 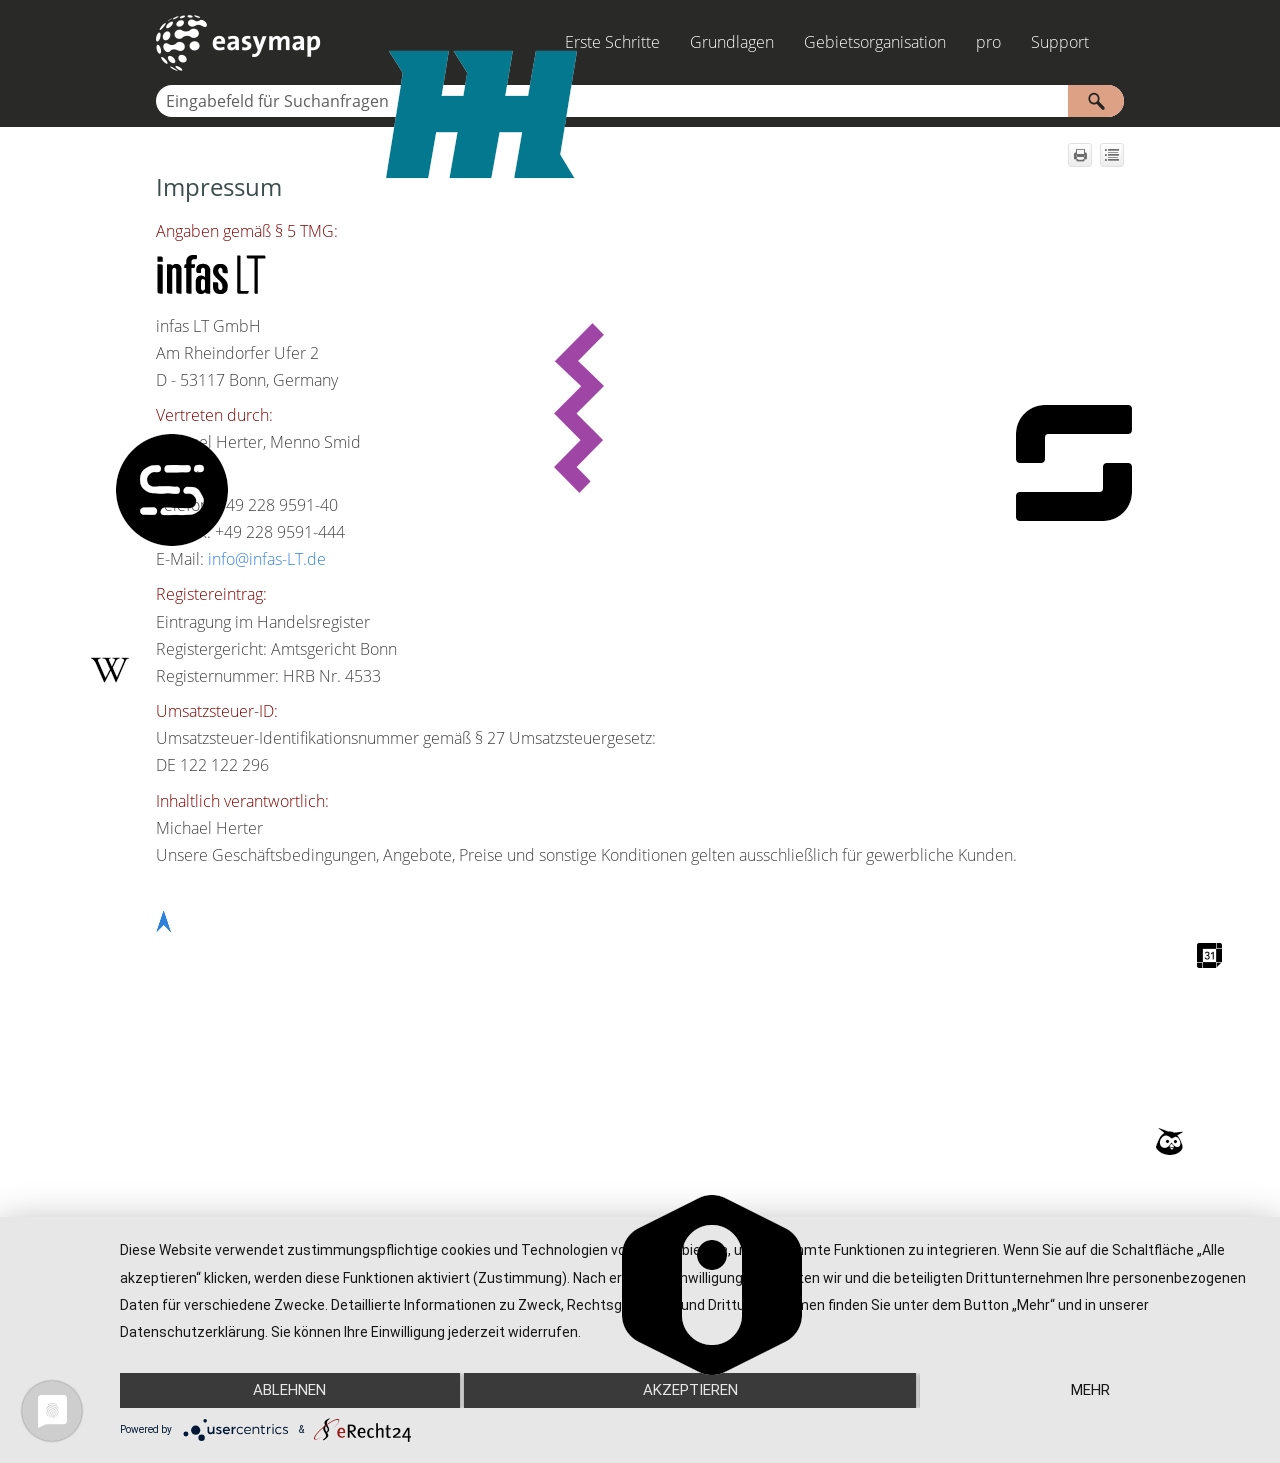 What do you see at coordinates (110, 670) in the screenshot?
I see `open Wikipedia` at bounding box center [110, 670].